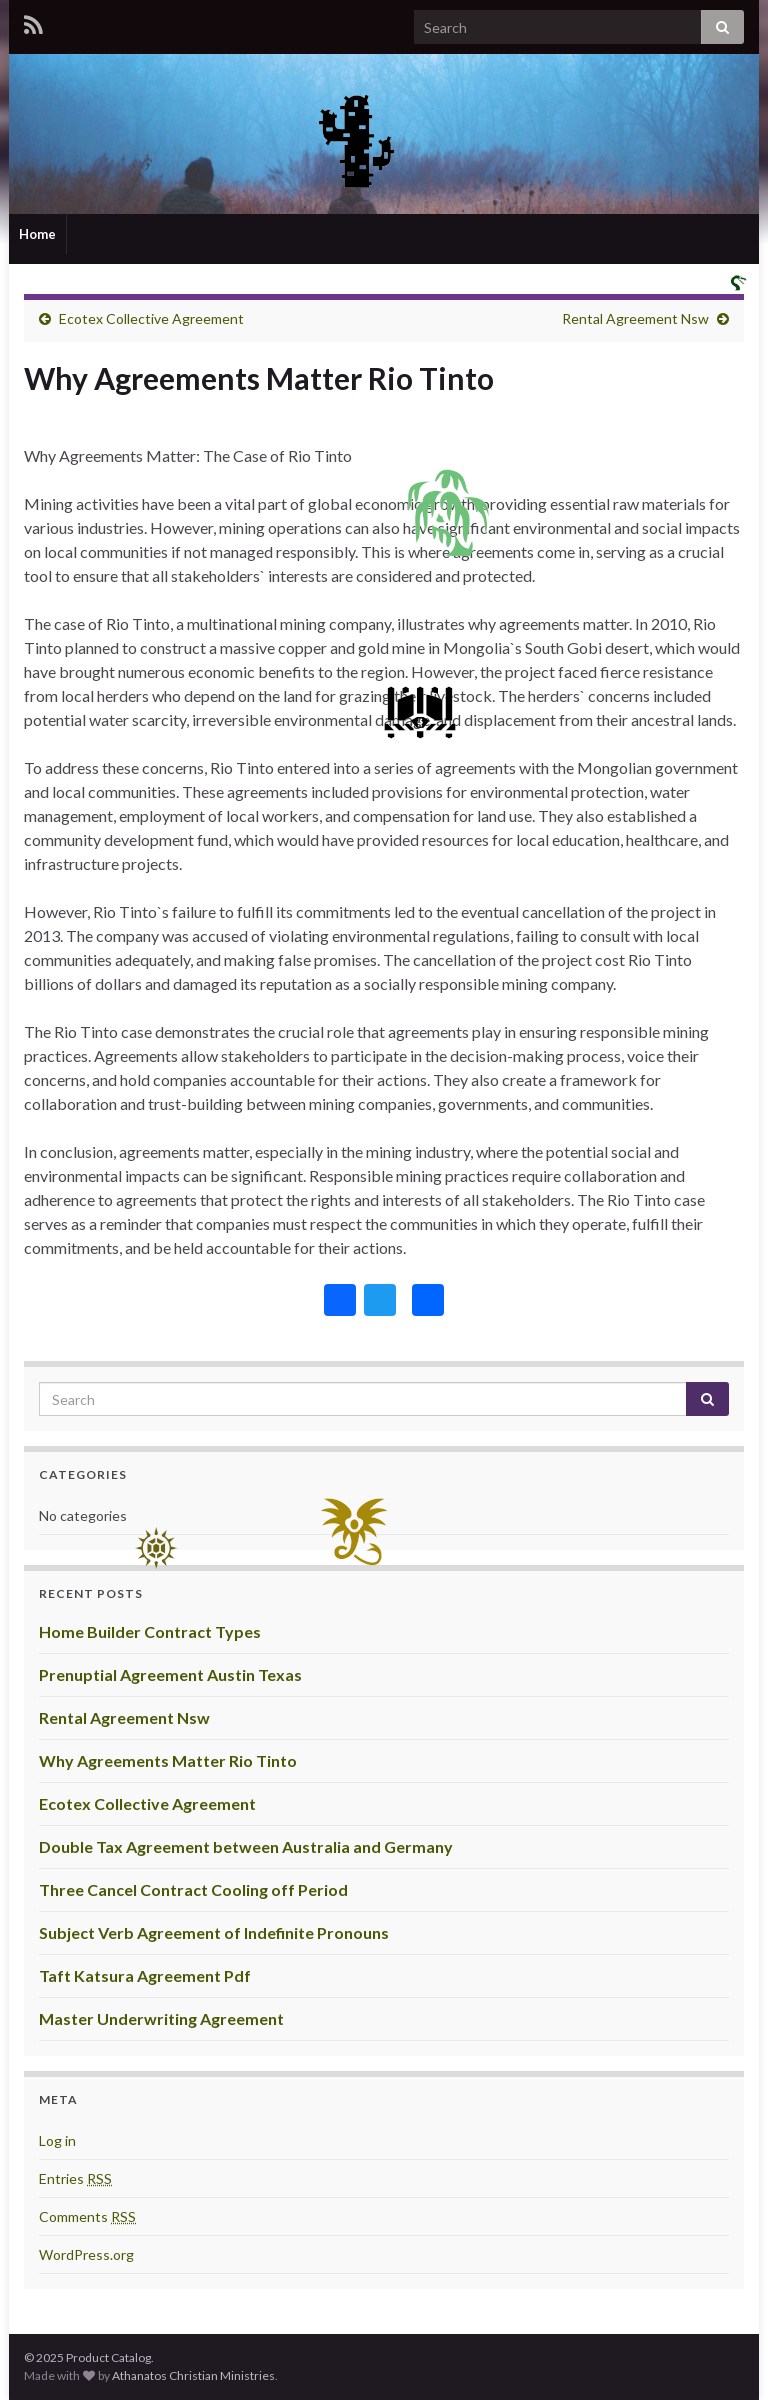 The width and height of the screenshot is (768, 2400). Describe the element at coordinates (446, 513) in the screenshot. I see `select willow tree in a nature or gardening game` at that location.